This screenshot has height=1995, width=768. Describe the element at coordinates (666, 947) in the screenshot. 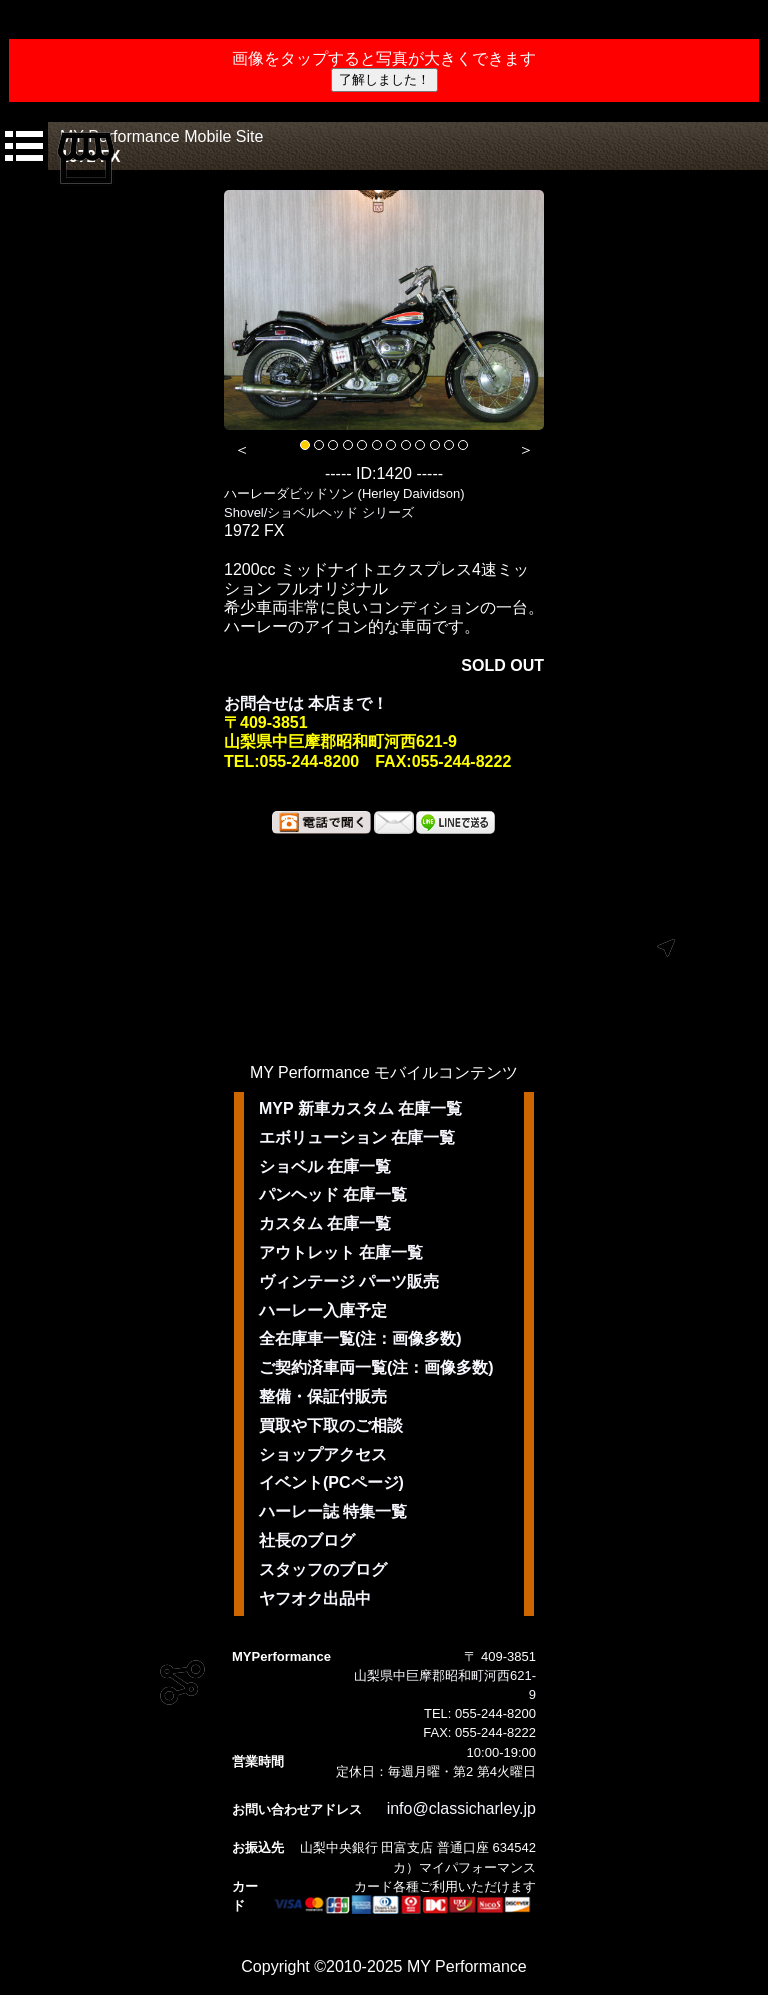

I see `access nearby places or points of interest` at that location.